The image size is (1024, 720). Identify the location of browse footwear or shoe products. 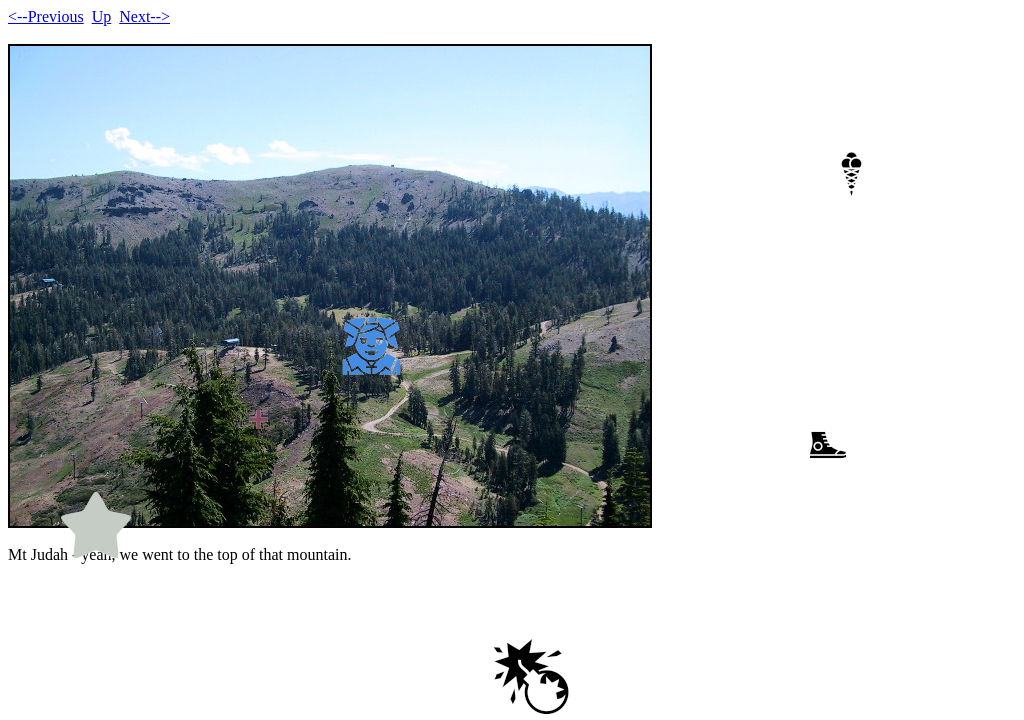
(828, 445).